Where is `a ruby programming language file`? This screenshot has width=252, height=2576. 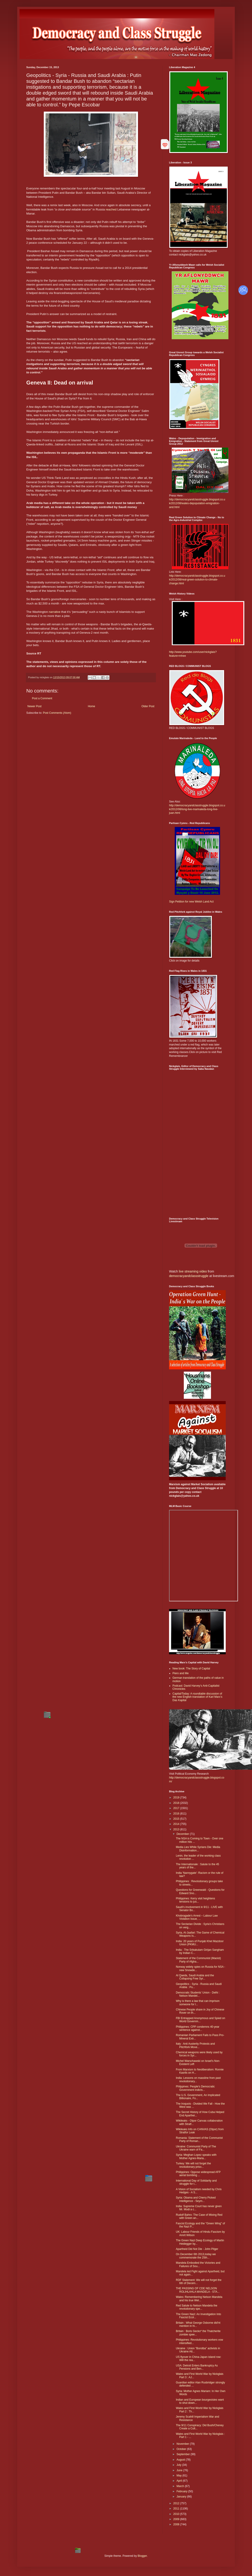
a ruby programming language file is located at coordinates (165, 144).